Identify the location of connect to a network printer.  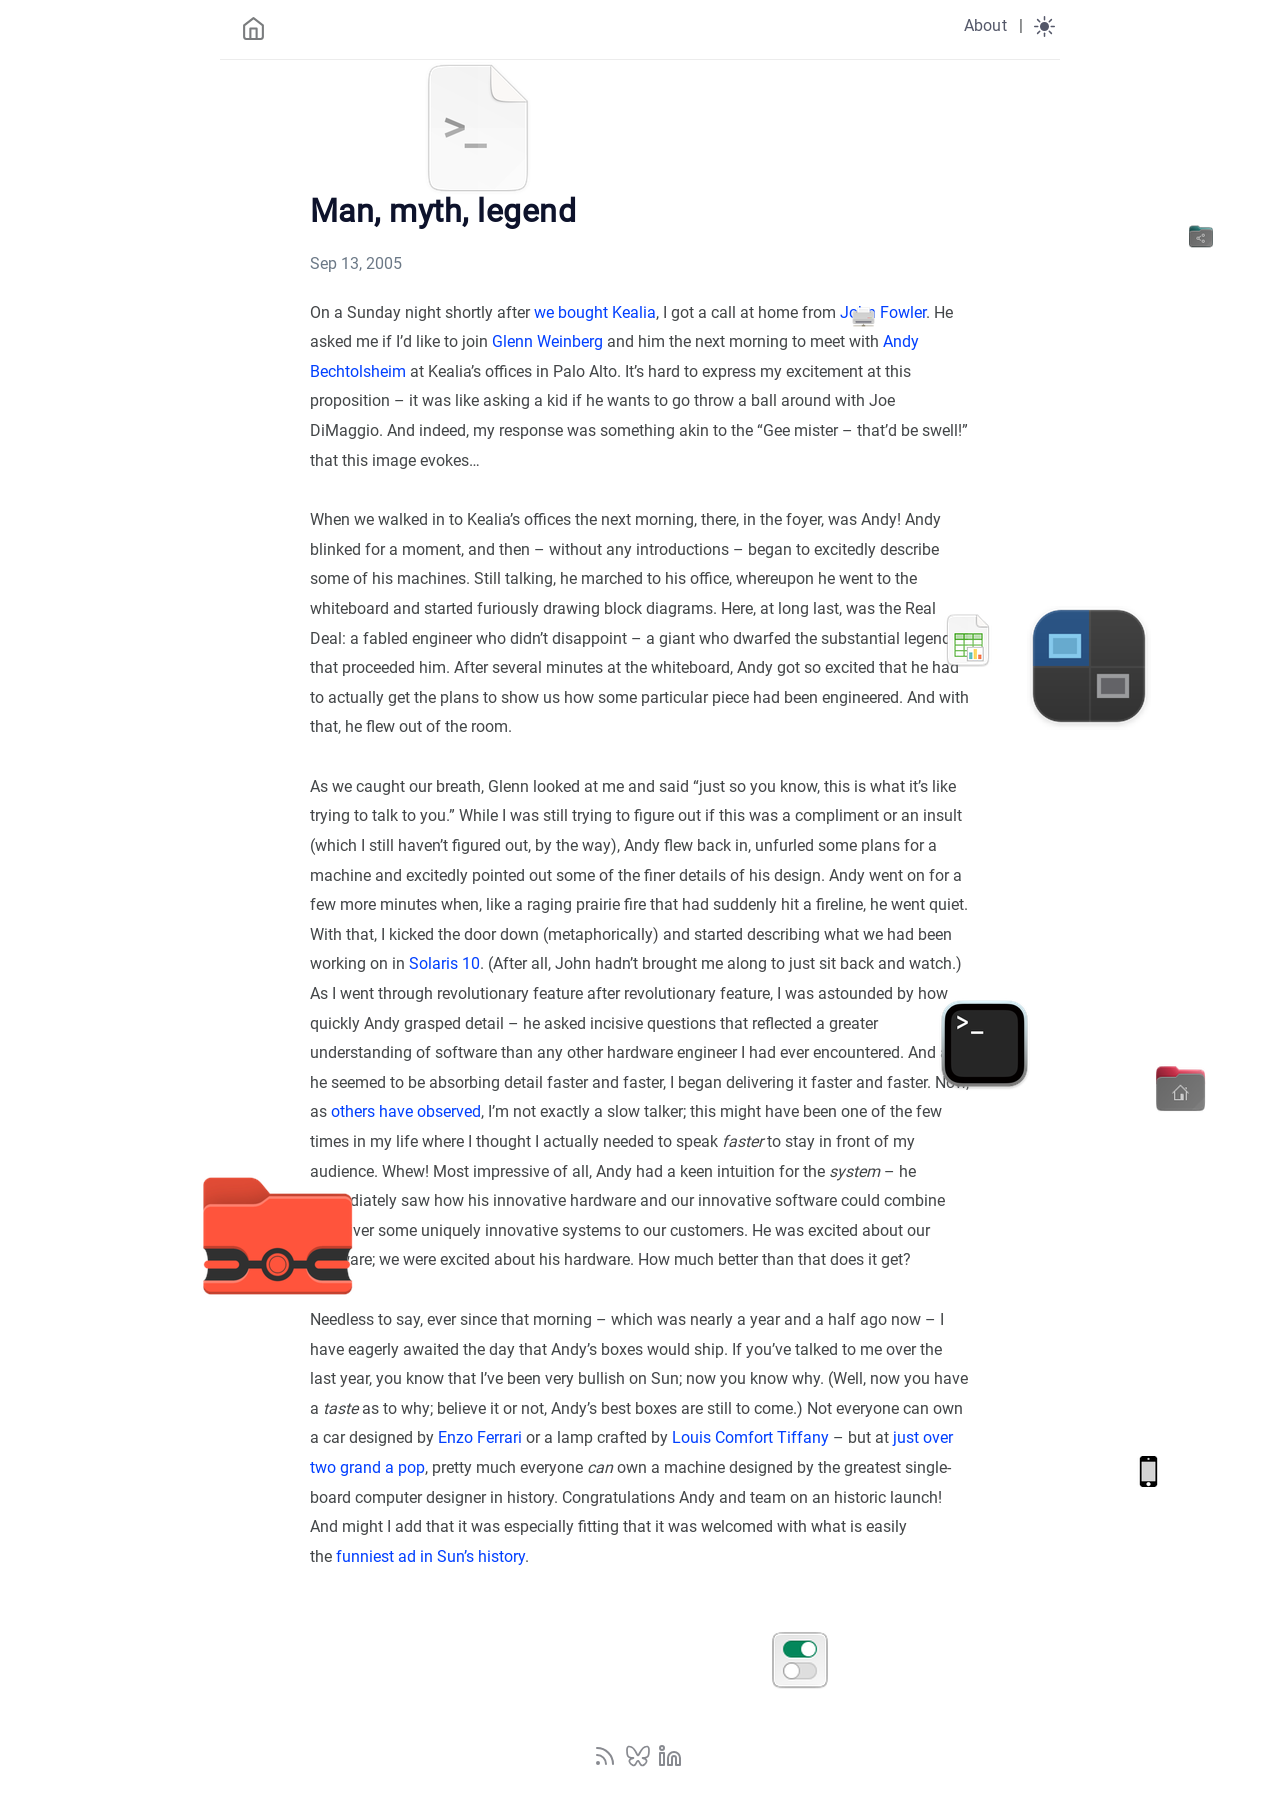
(863, 317).